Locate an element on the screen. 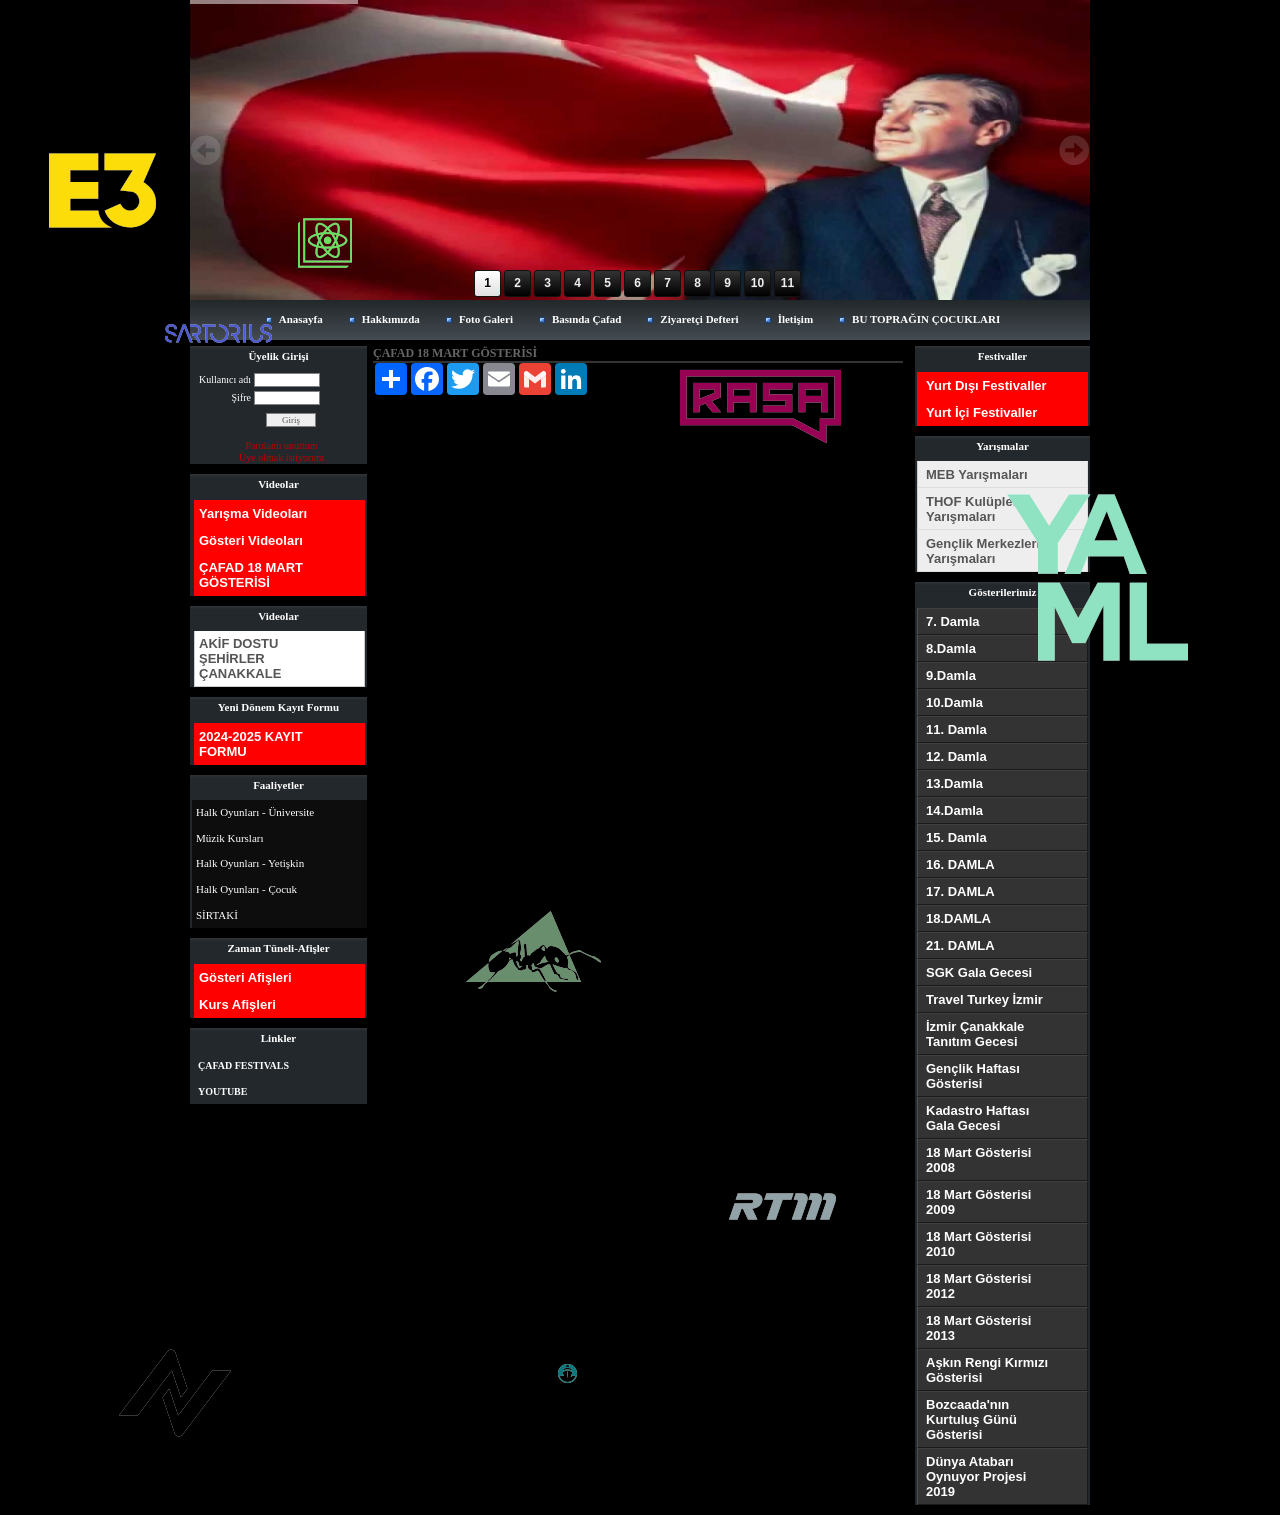 The width and height of the screenshot is (1280, 1515). create react app logo is located at coordinates (325, 243).